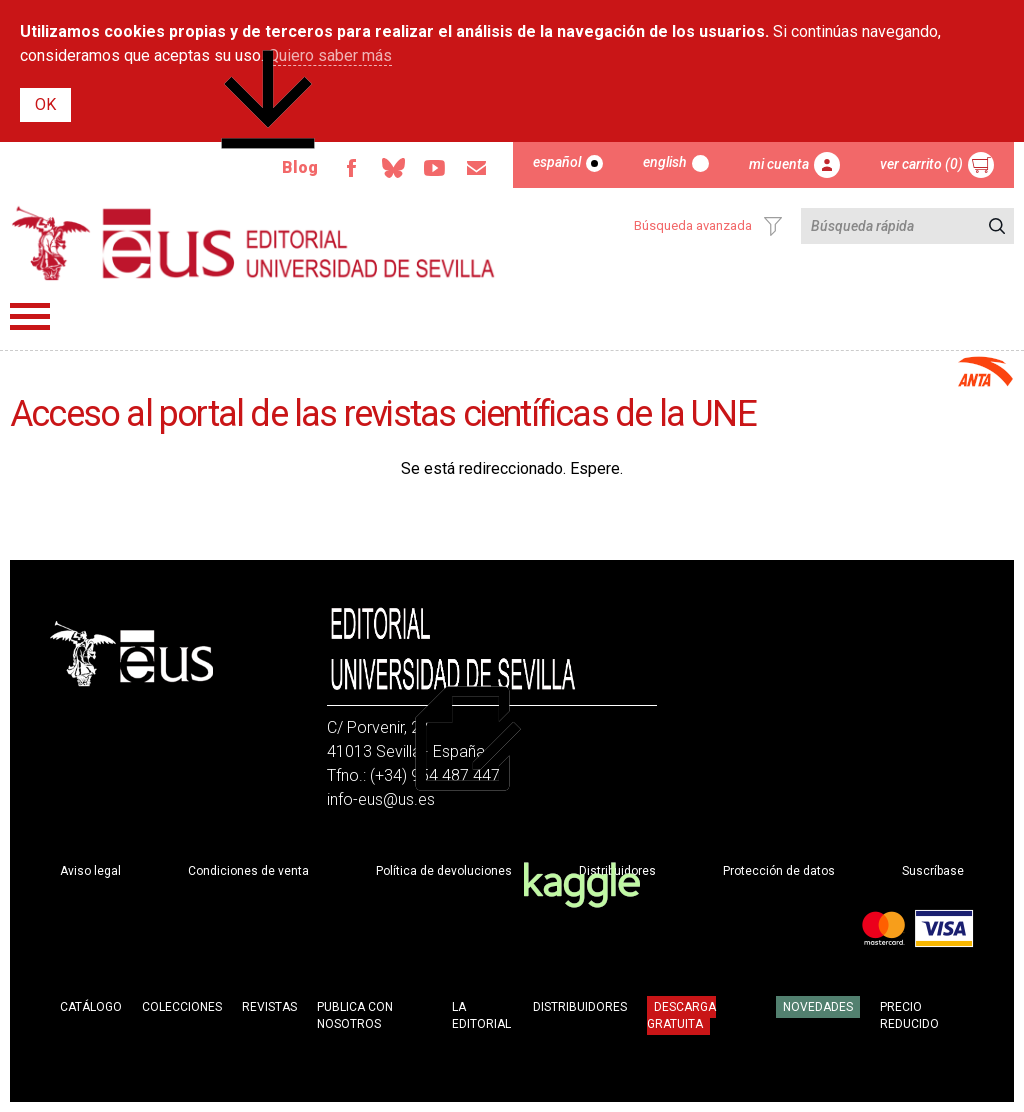 The image size is (1024, 1112). I want to click on download a file or document, so click(268, 102).